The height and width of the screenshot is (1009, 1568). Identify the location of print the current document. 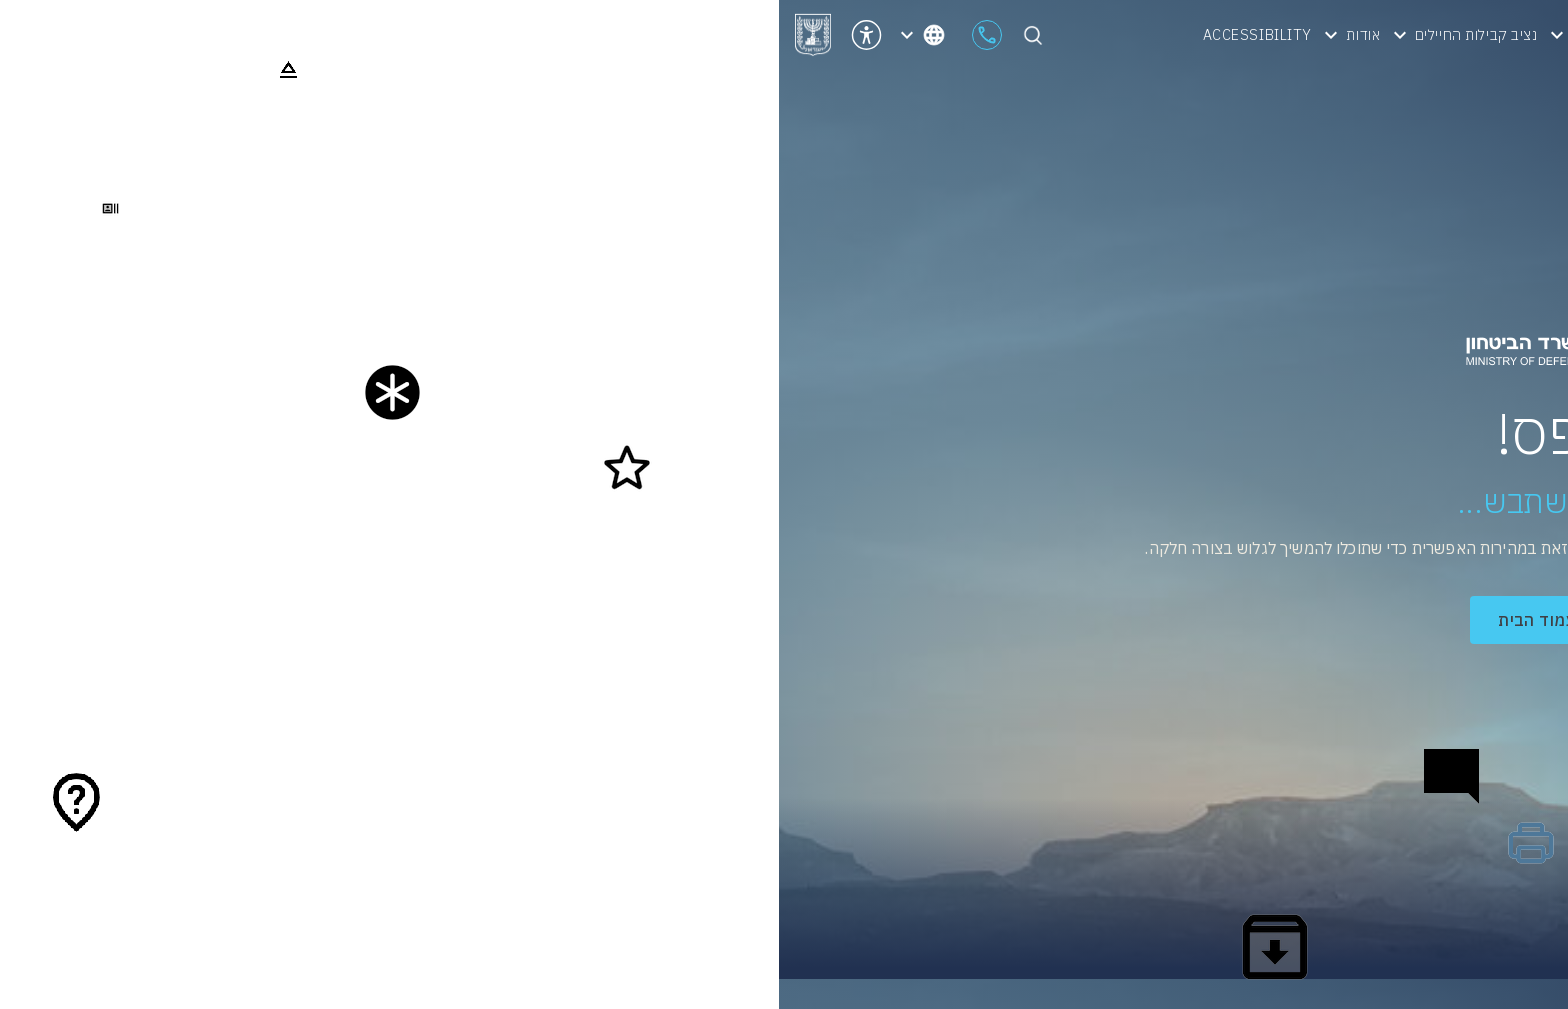
(1531, 843).